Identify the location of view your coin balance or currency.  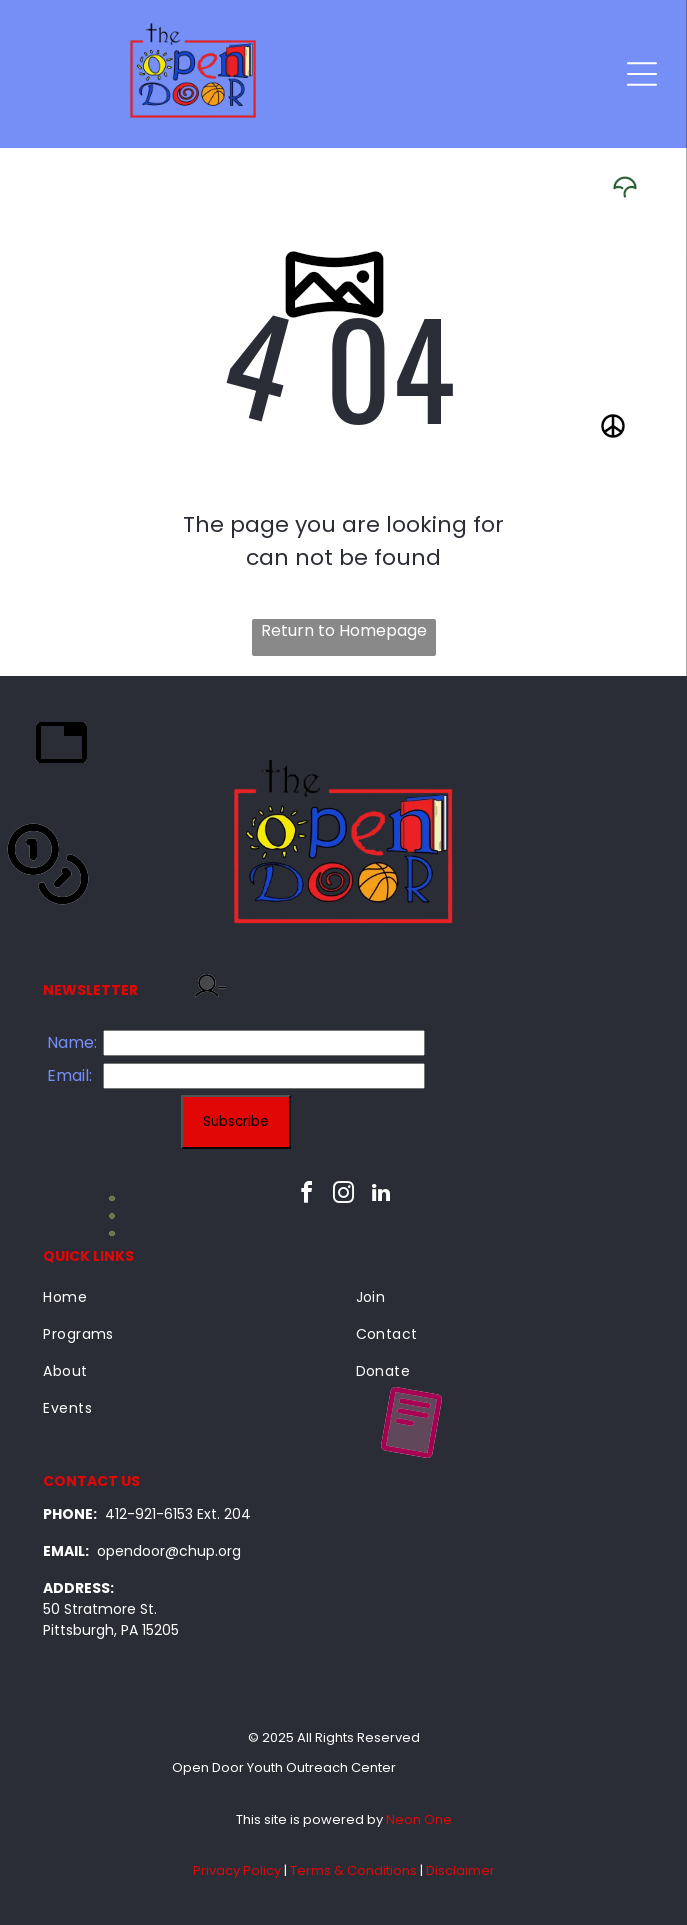
(48, 864).